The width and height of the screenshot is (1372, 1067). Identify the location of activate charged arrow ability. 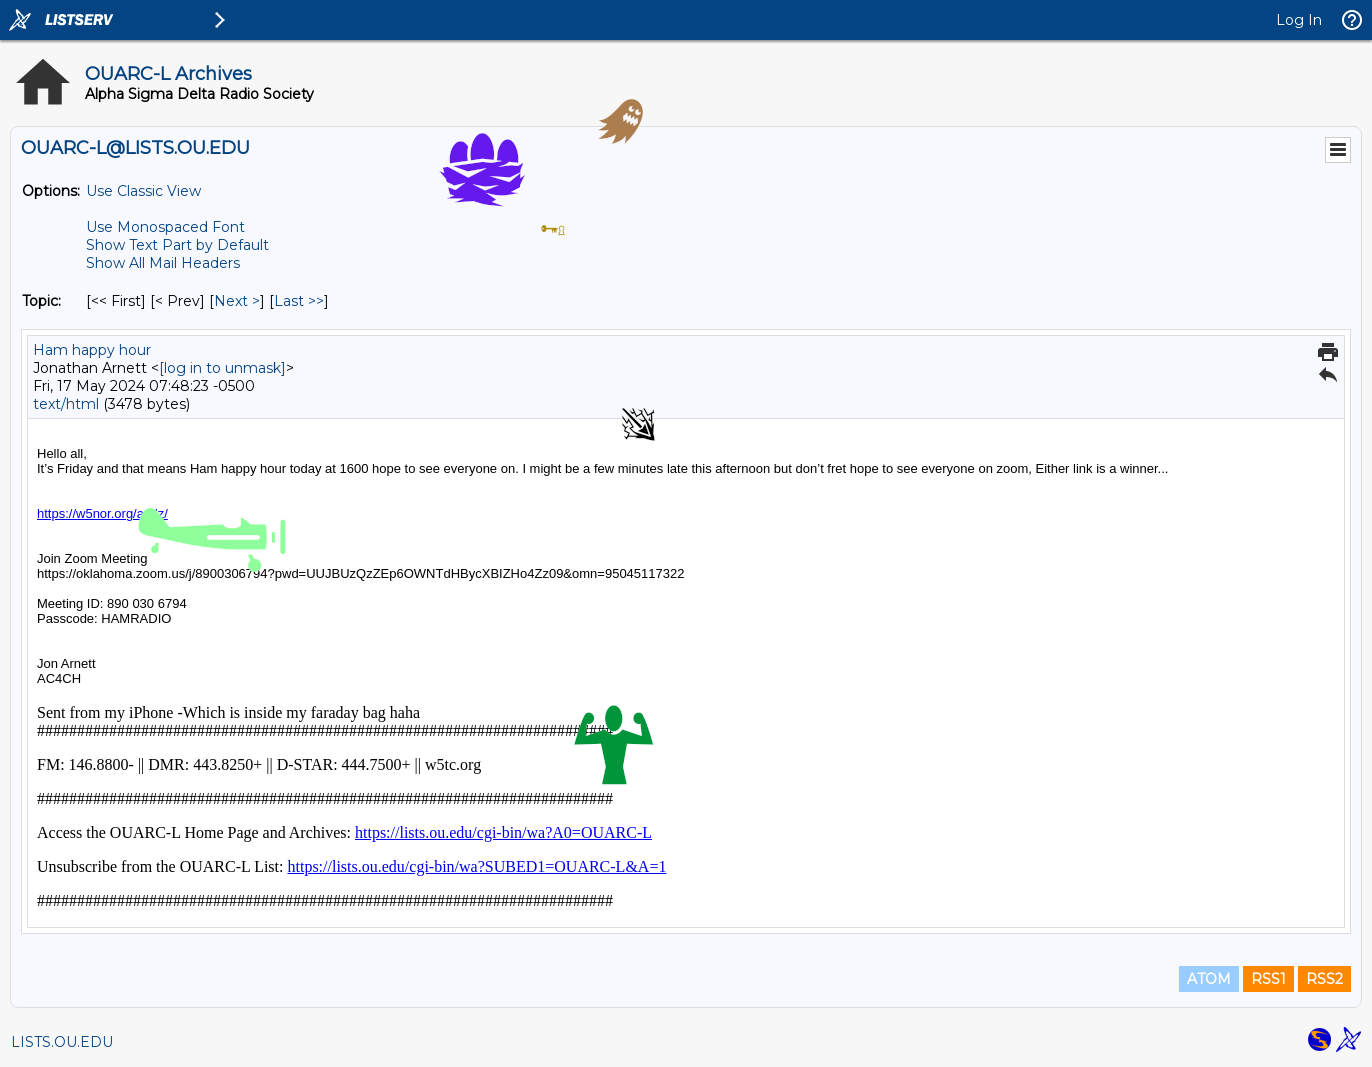
(638, 424).